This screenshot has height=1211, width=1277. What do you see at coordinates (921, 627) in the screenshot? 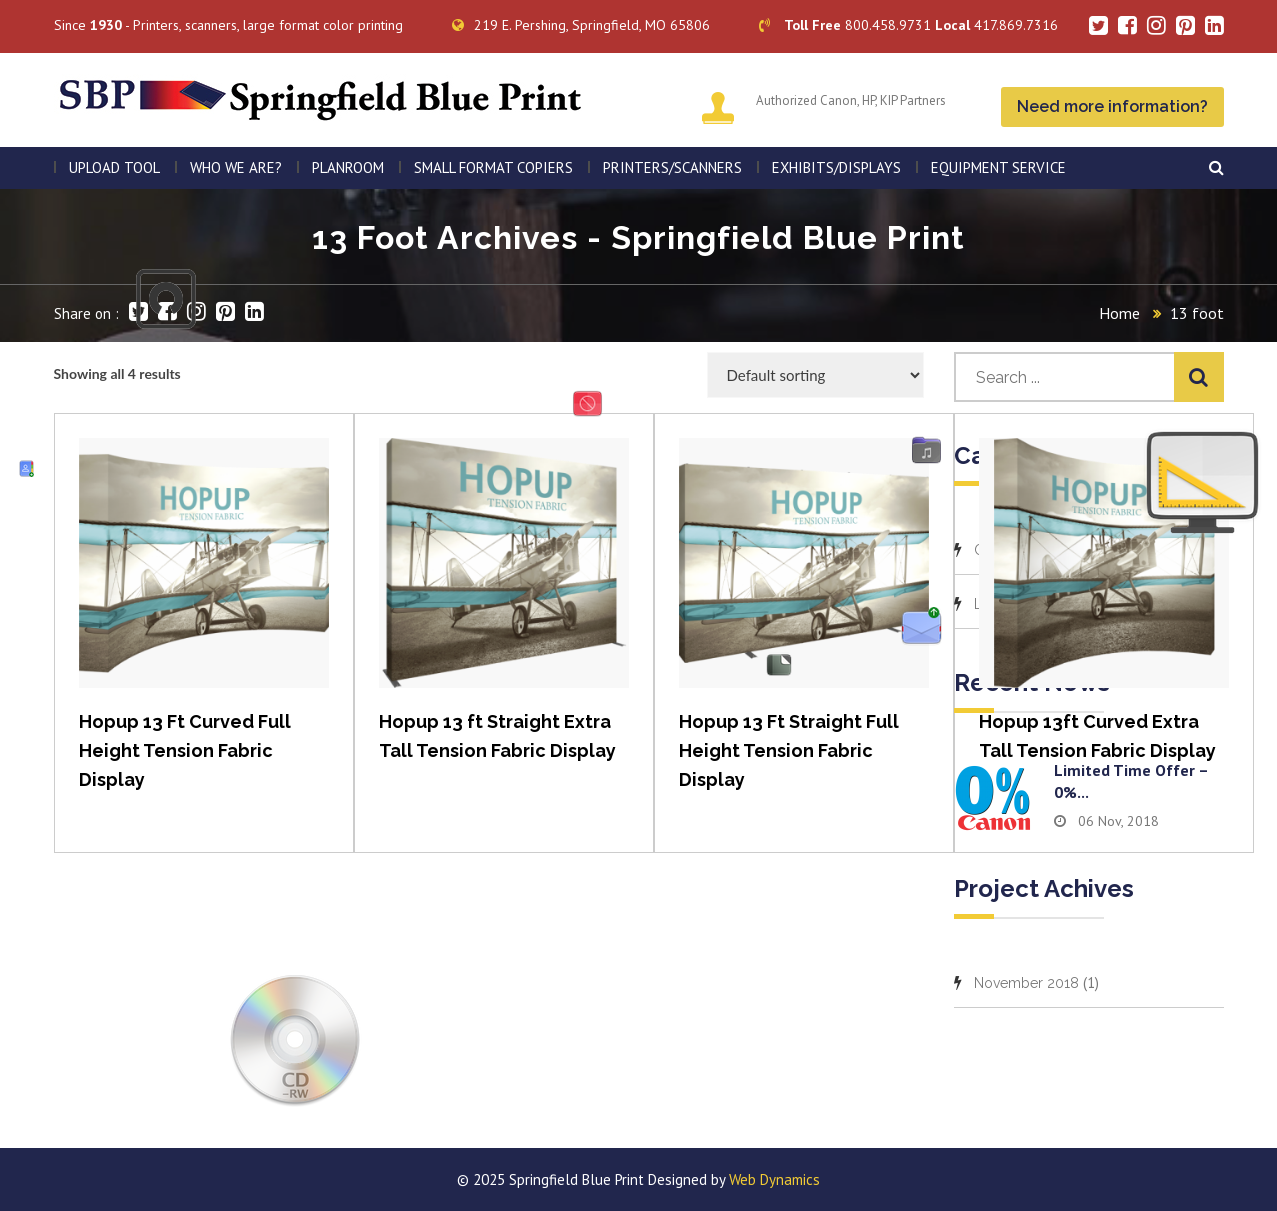
I see `indicates email was successfully sent` at bounding box center [921, 627].